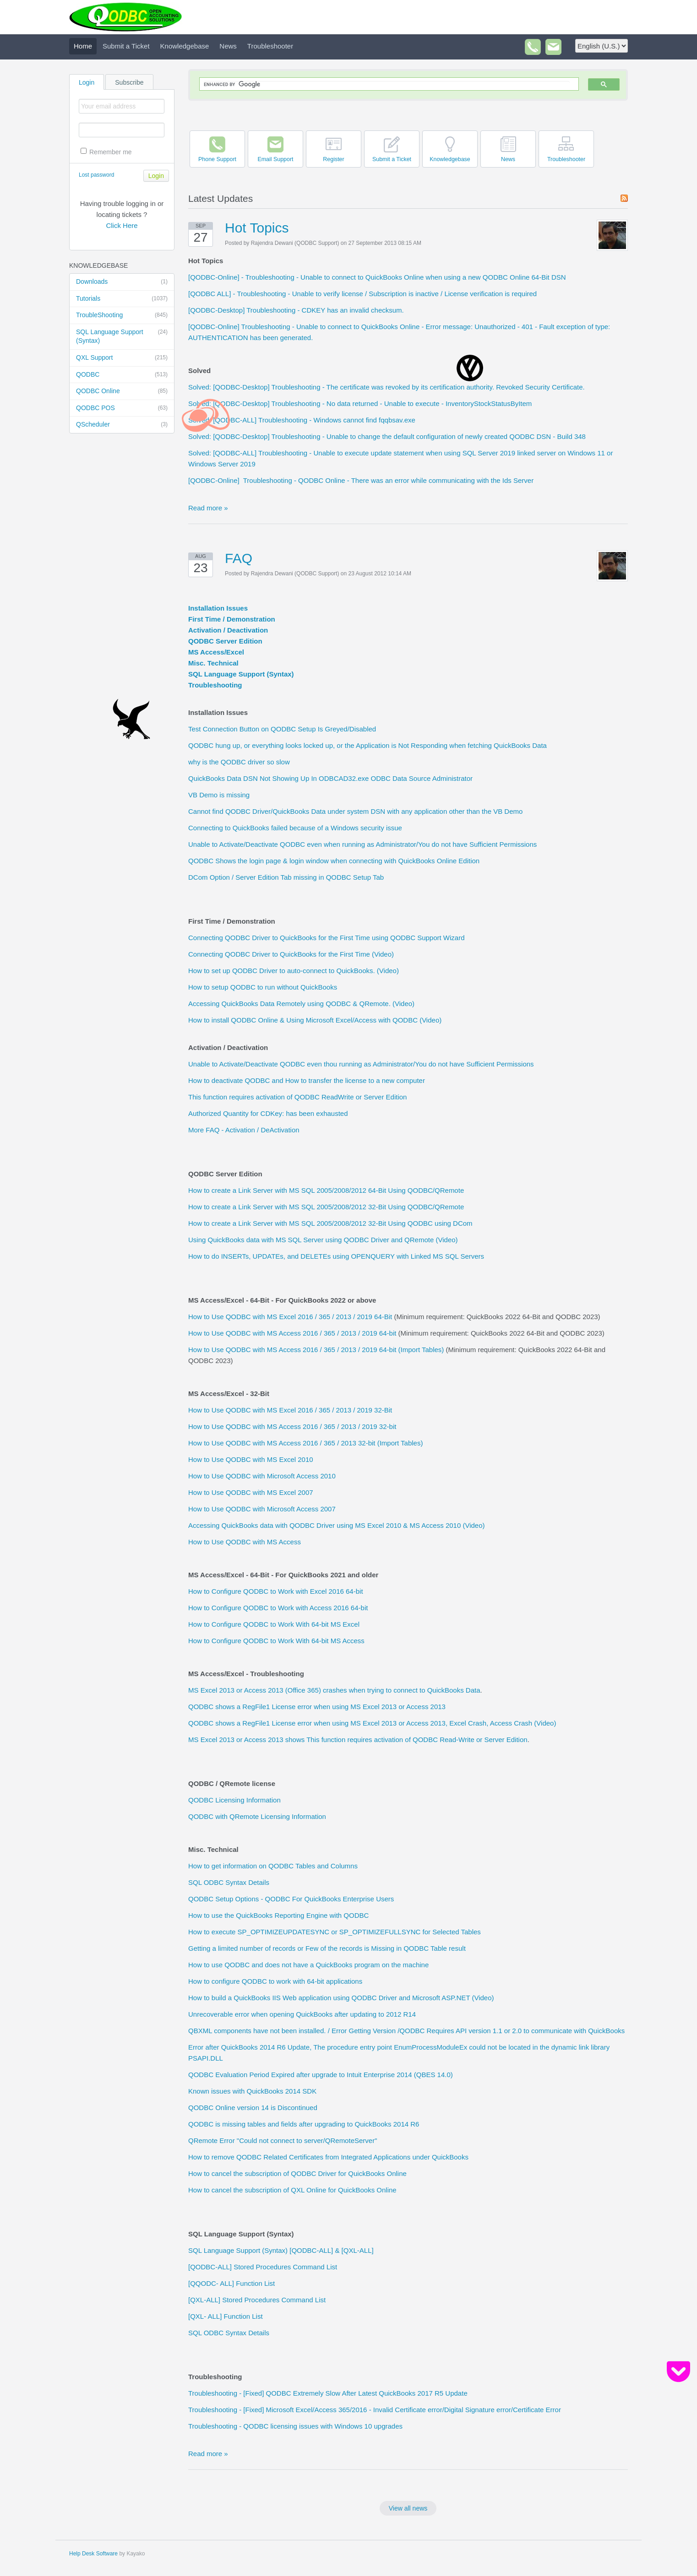 The height and width of the screenshot is (2576, 697). Describe the element at coordinates (206, 415) in the screenshot. I see `ArangoDB database service logo` at that location.